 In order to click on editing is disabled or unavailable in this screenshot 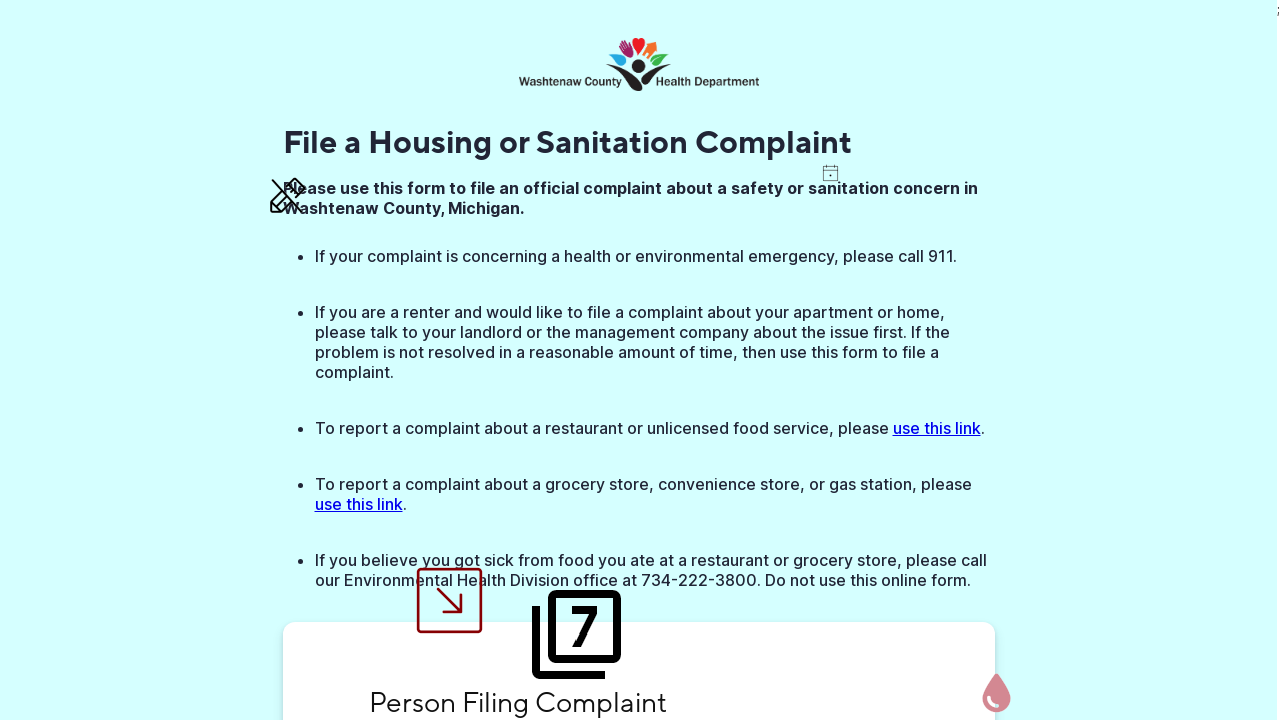, I will do `click(287, 196)`.